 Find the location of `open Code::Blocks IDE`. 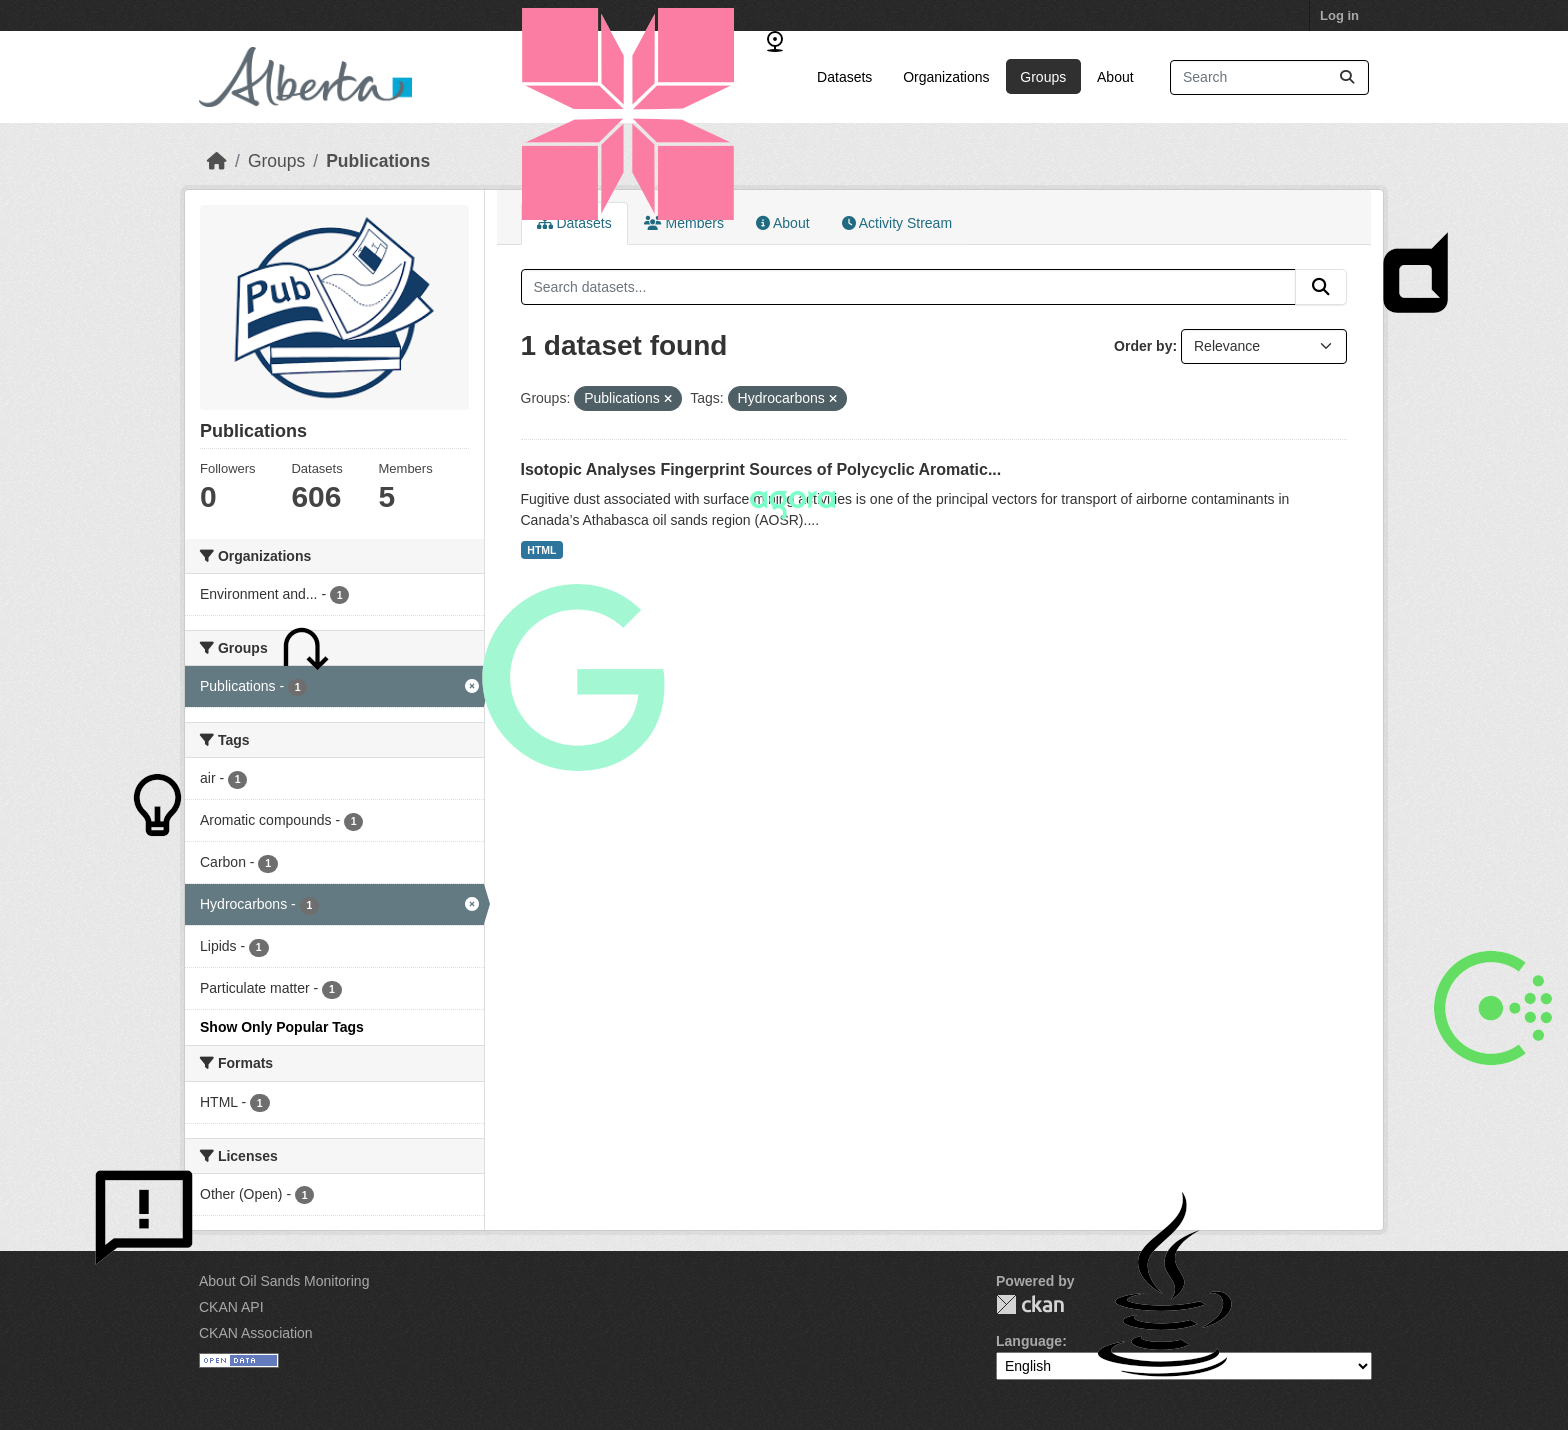

open Code::Blocks IDE is located at coordinates (628, 114).